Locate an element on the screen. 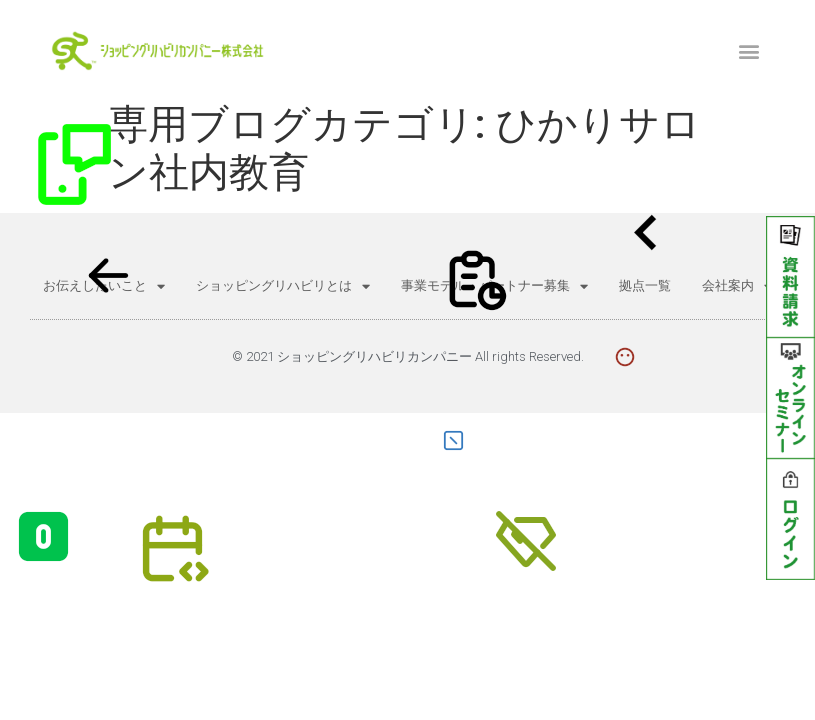 The width and height of the screenshot is (815, 720). view or manage scheduled code deployments is located at coordinates (172, 548).